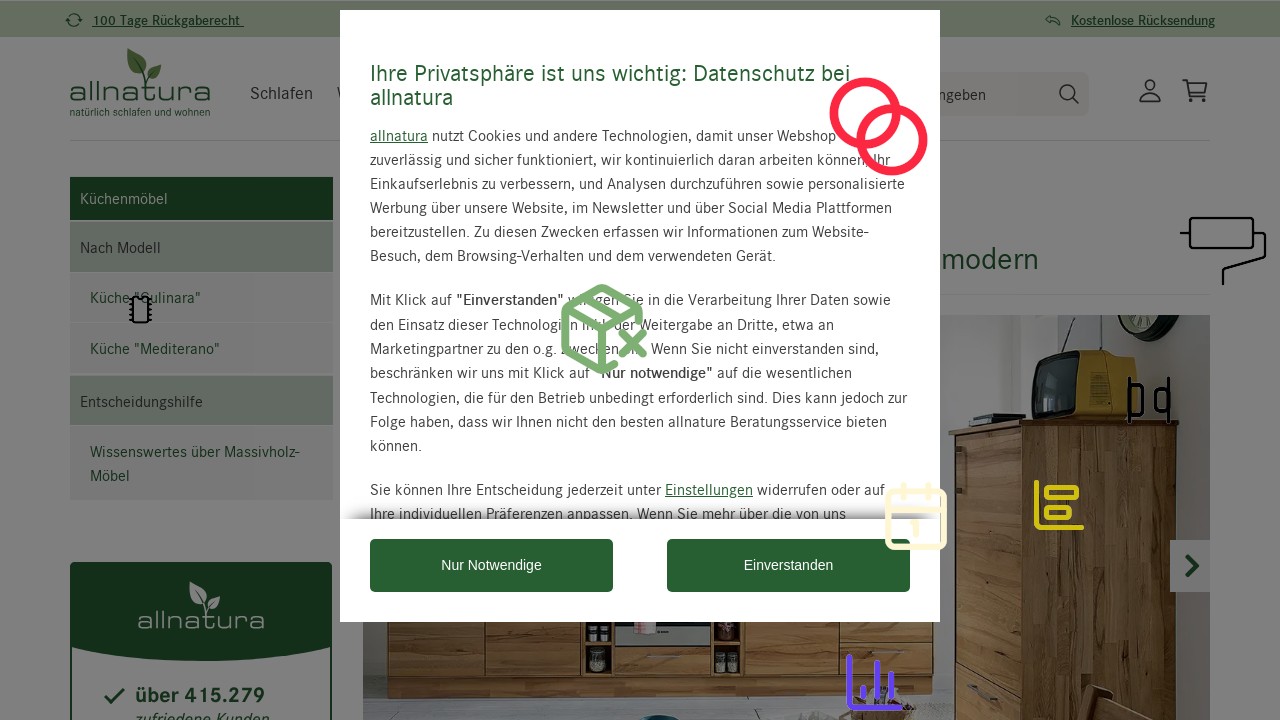 The image size is (1280, 720). I want to click on distribute elements with equal horizontal spacing, so click(1149, 400).